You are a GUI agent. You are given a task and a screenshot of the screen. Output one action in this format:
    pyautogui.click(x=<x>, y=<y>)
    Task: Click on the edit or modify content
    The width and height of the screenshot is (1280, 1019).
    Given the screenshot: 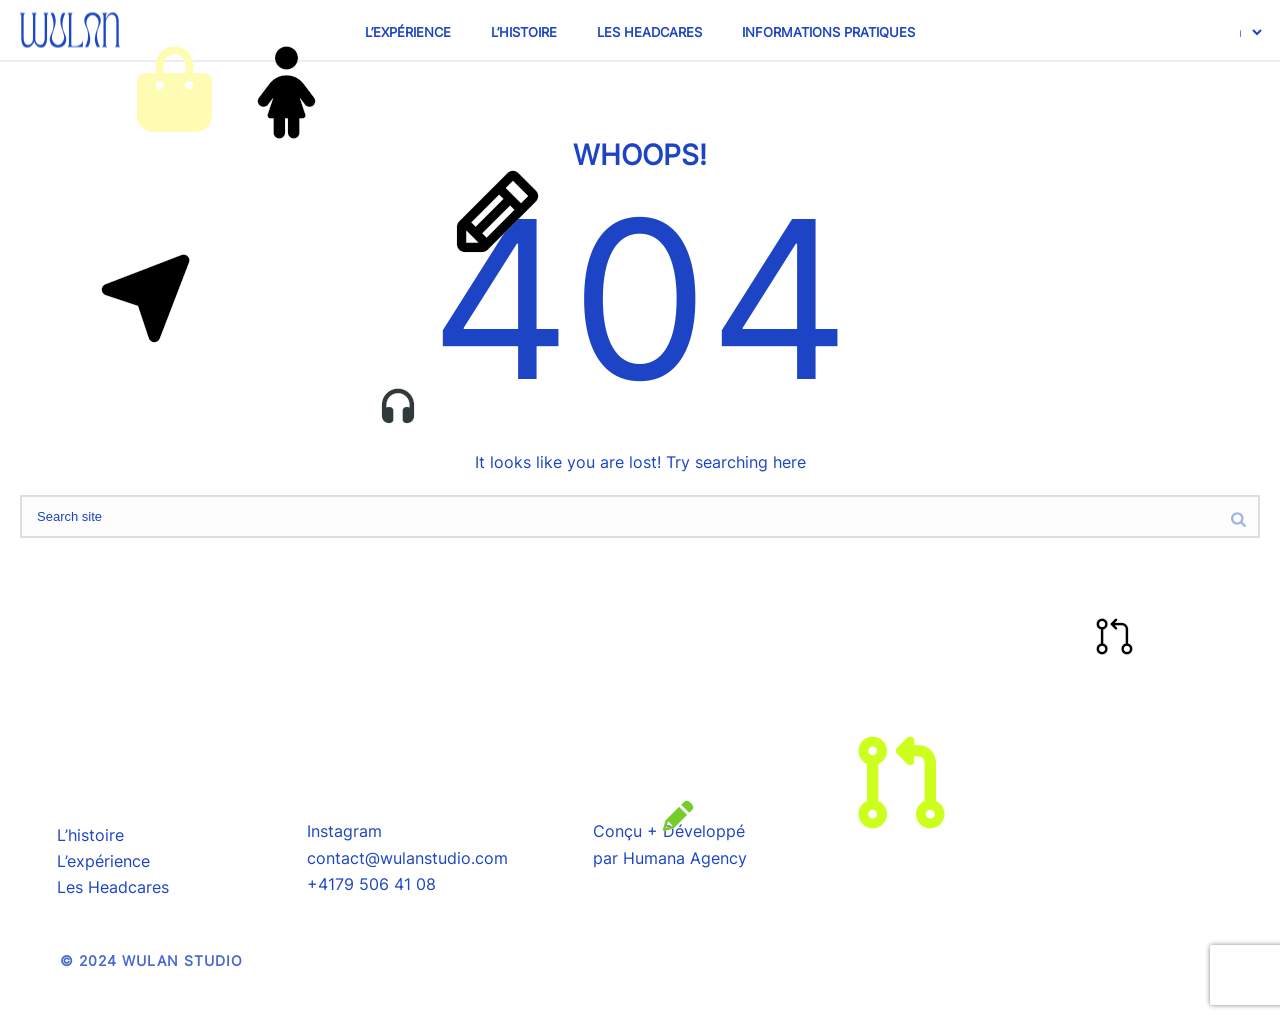 What is the action you would take?
    pyautogui.click(x=678, y=816)
    